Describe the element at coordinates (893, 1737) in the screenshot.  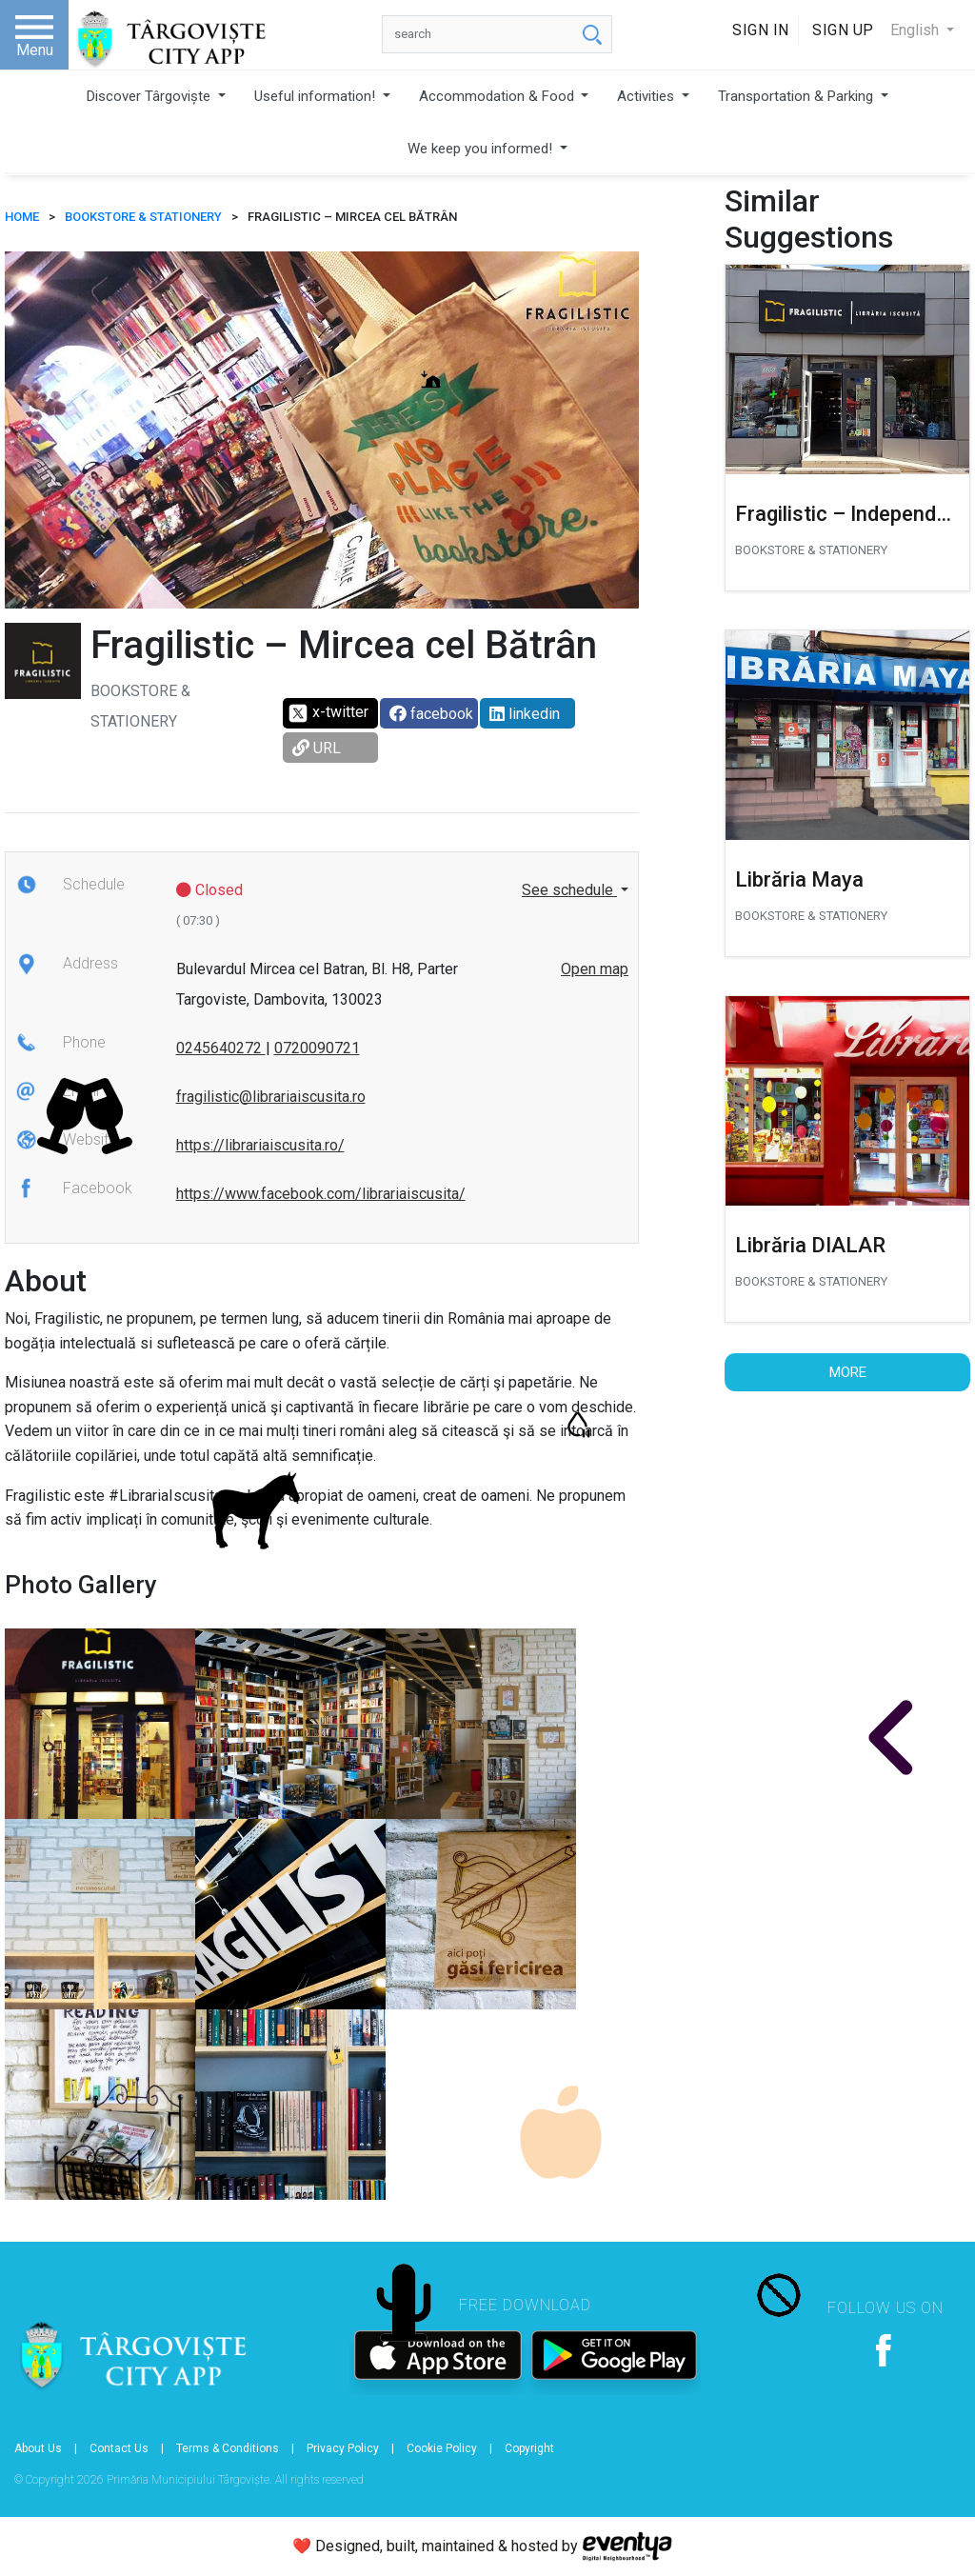
I see `go back to the previous screen` at that location.